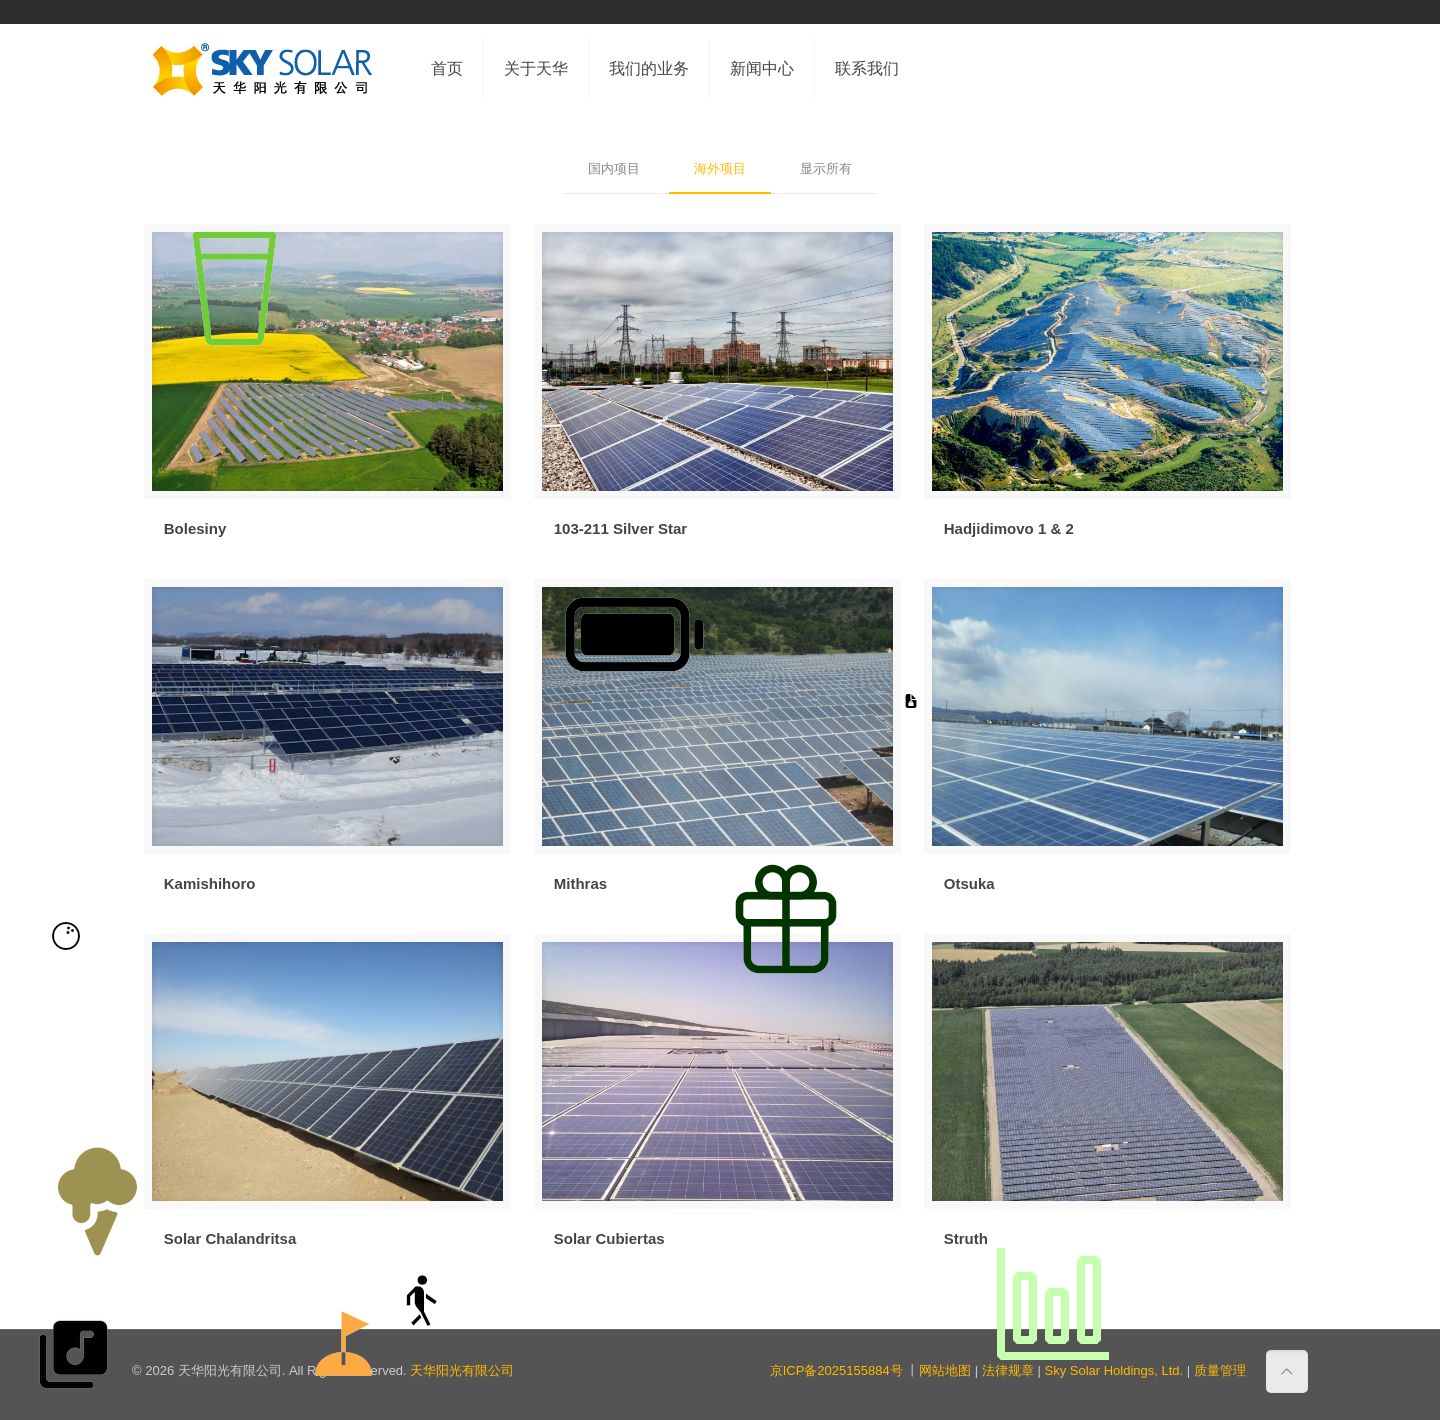 This screenshot has height=1420, width=1440. I want to click on view golf course or club information, so click(343, 1343).